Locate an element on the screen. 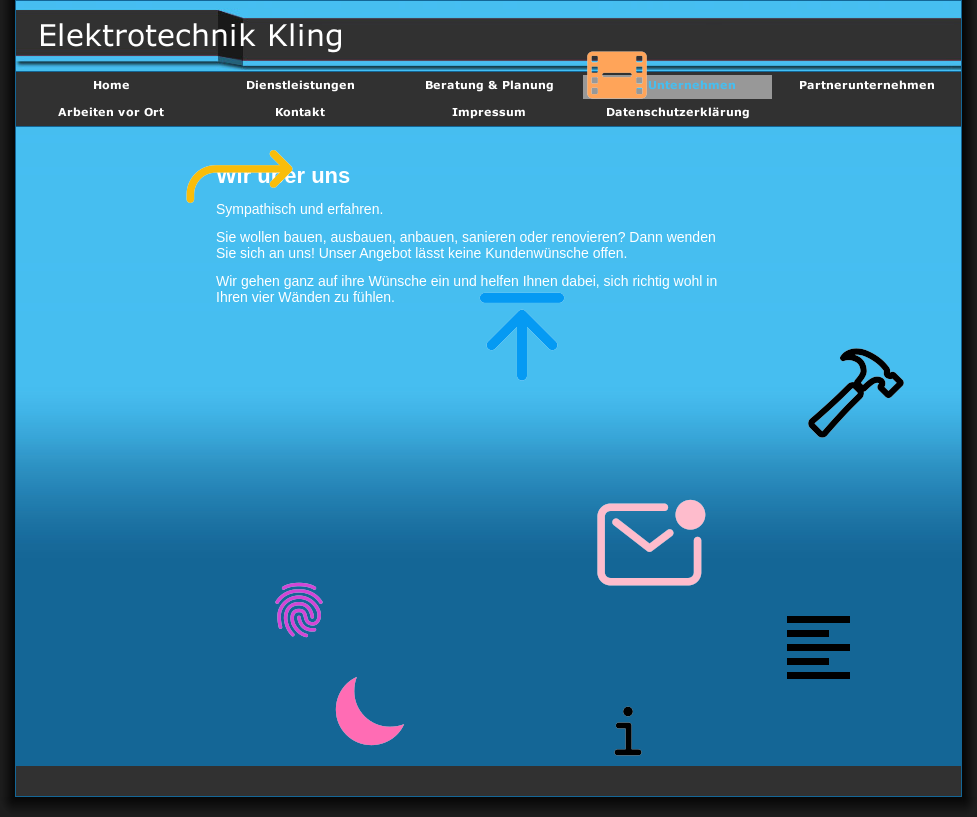 The image size is (977, 817). view more information or details is located at coordinates (628, 731).